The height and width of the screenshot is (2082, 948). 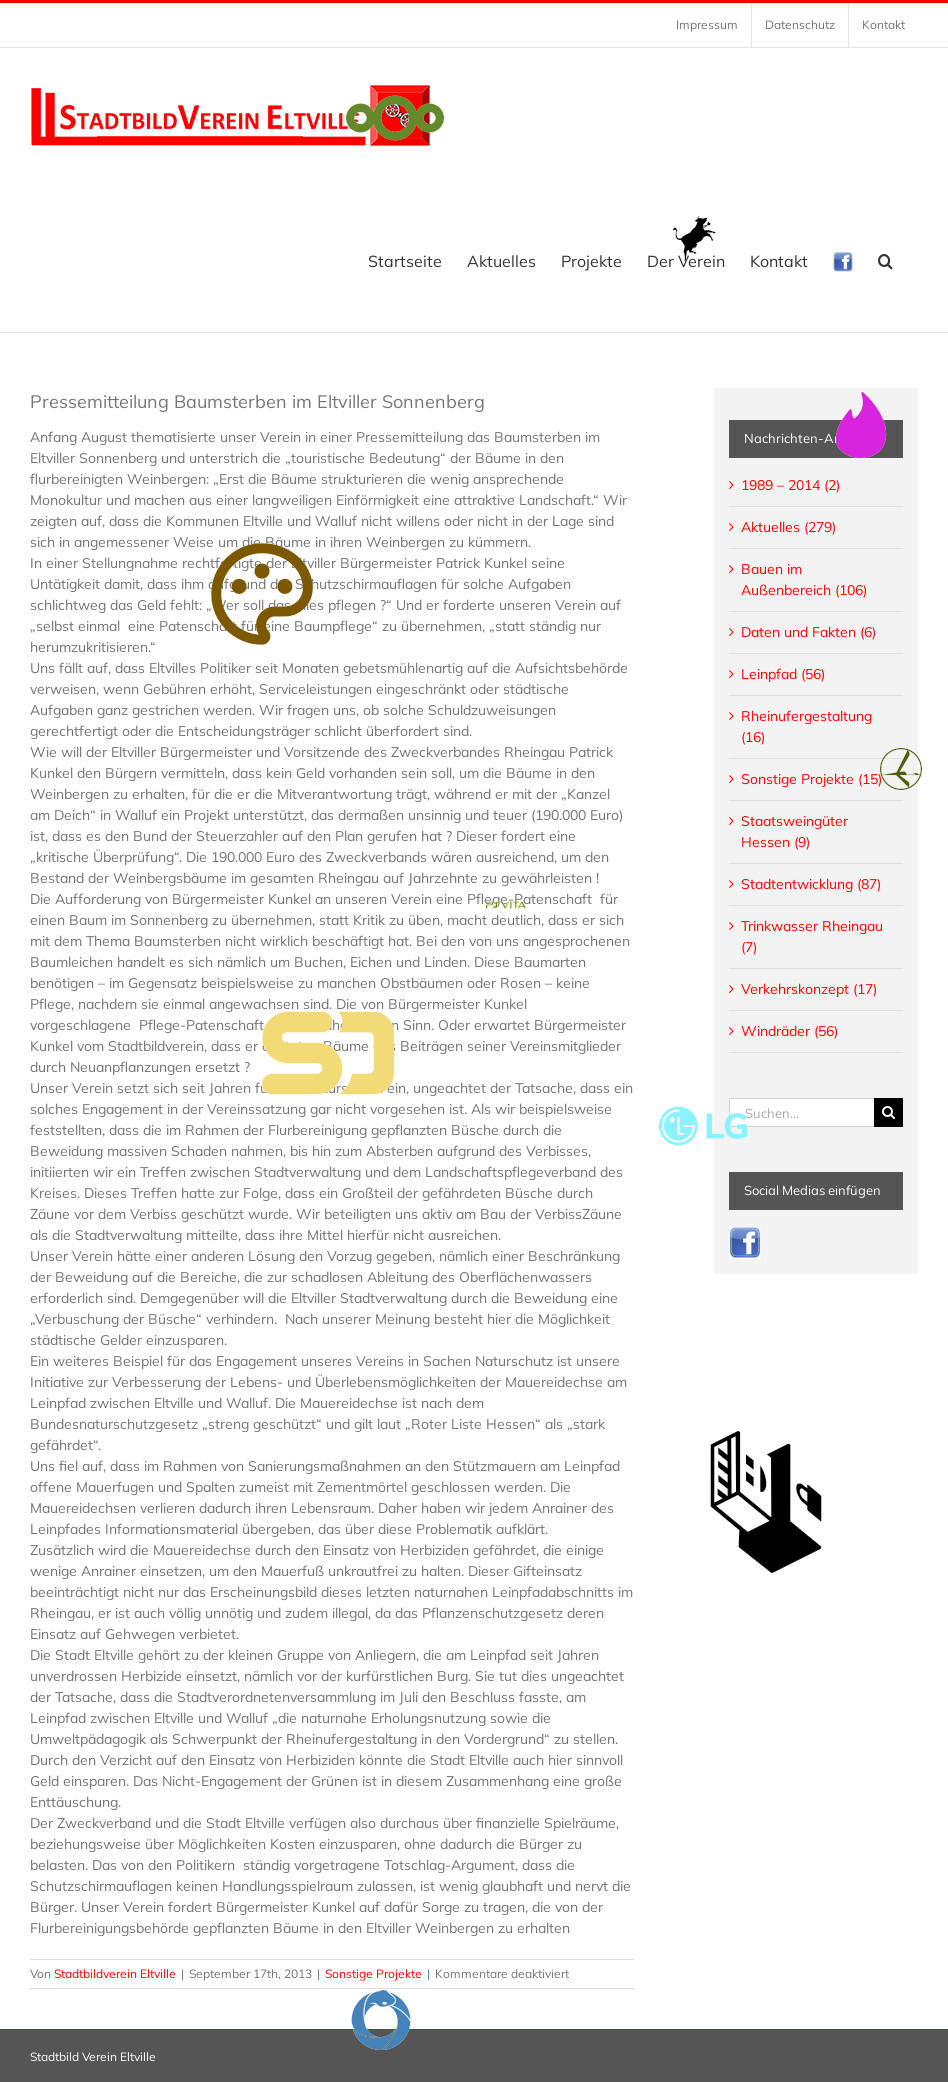 I want to click on LOT Polish Airlines logo, so click(x=901, y=769).